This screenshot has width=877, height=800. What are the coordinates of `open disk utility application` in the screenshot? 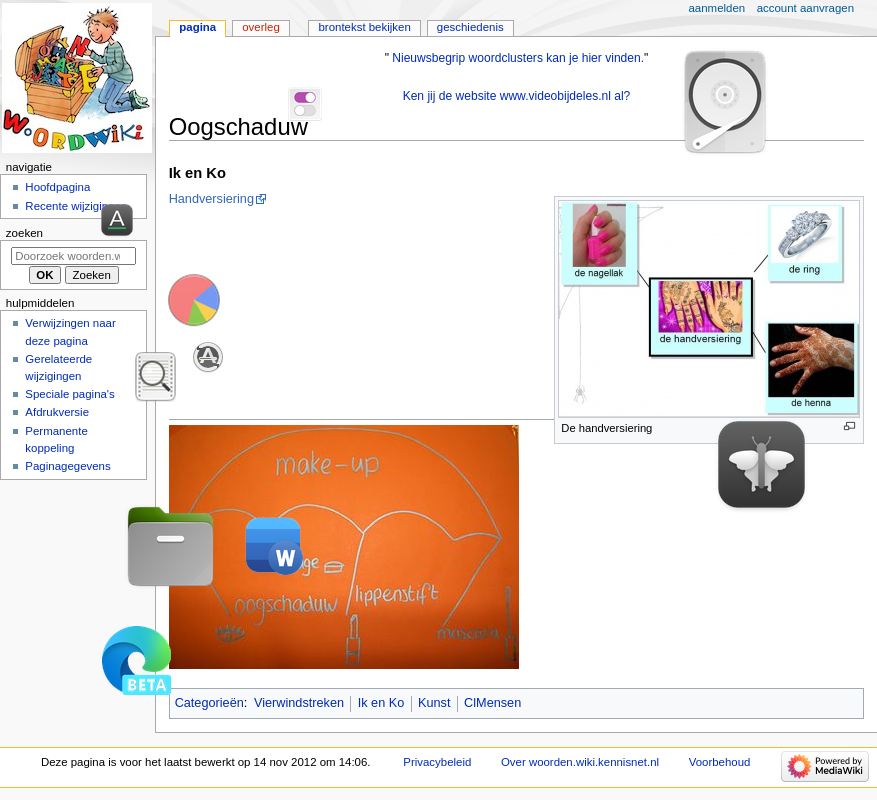 It's located at (725, 102).